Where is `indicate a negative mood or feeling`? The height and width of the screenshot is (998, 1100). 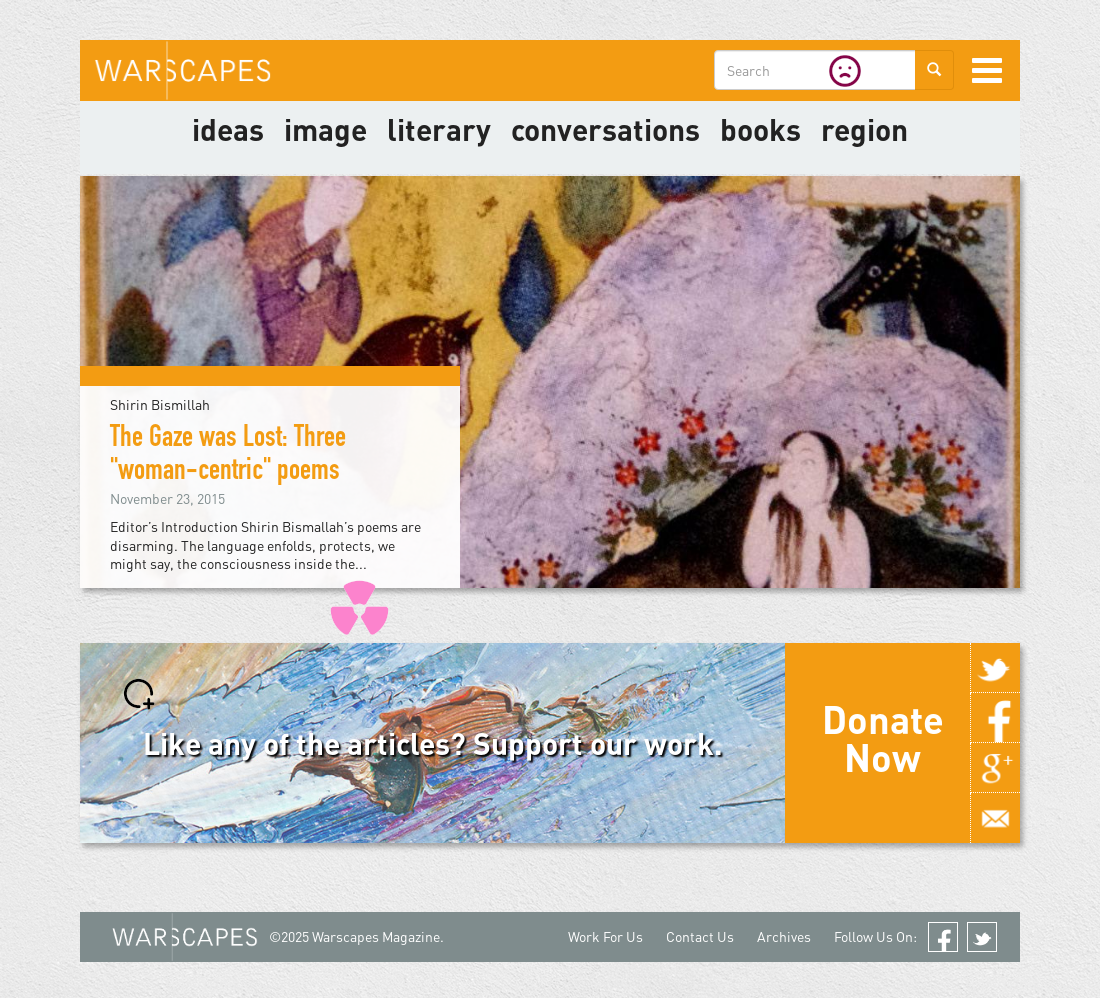 indicate a negative mood or feeling is located at coordinates (845, 71).